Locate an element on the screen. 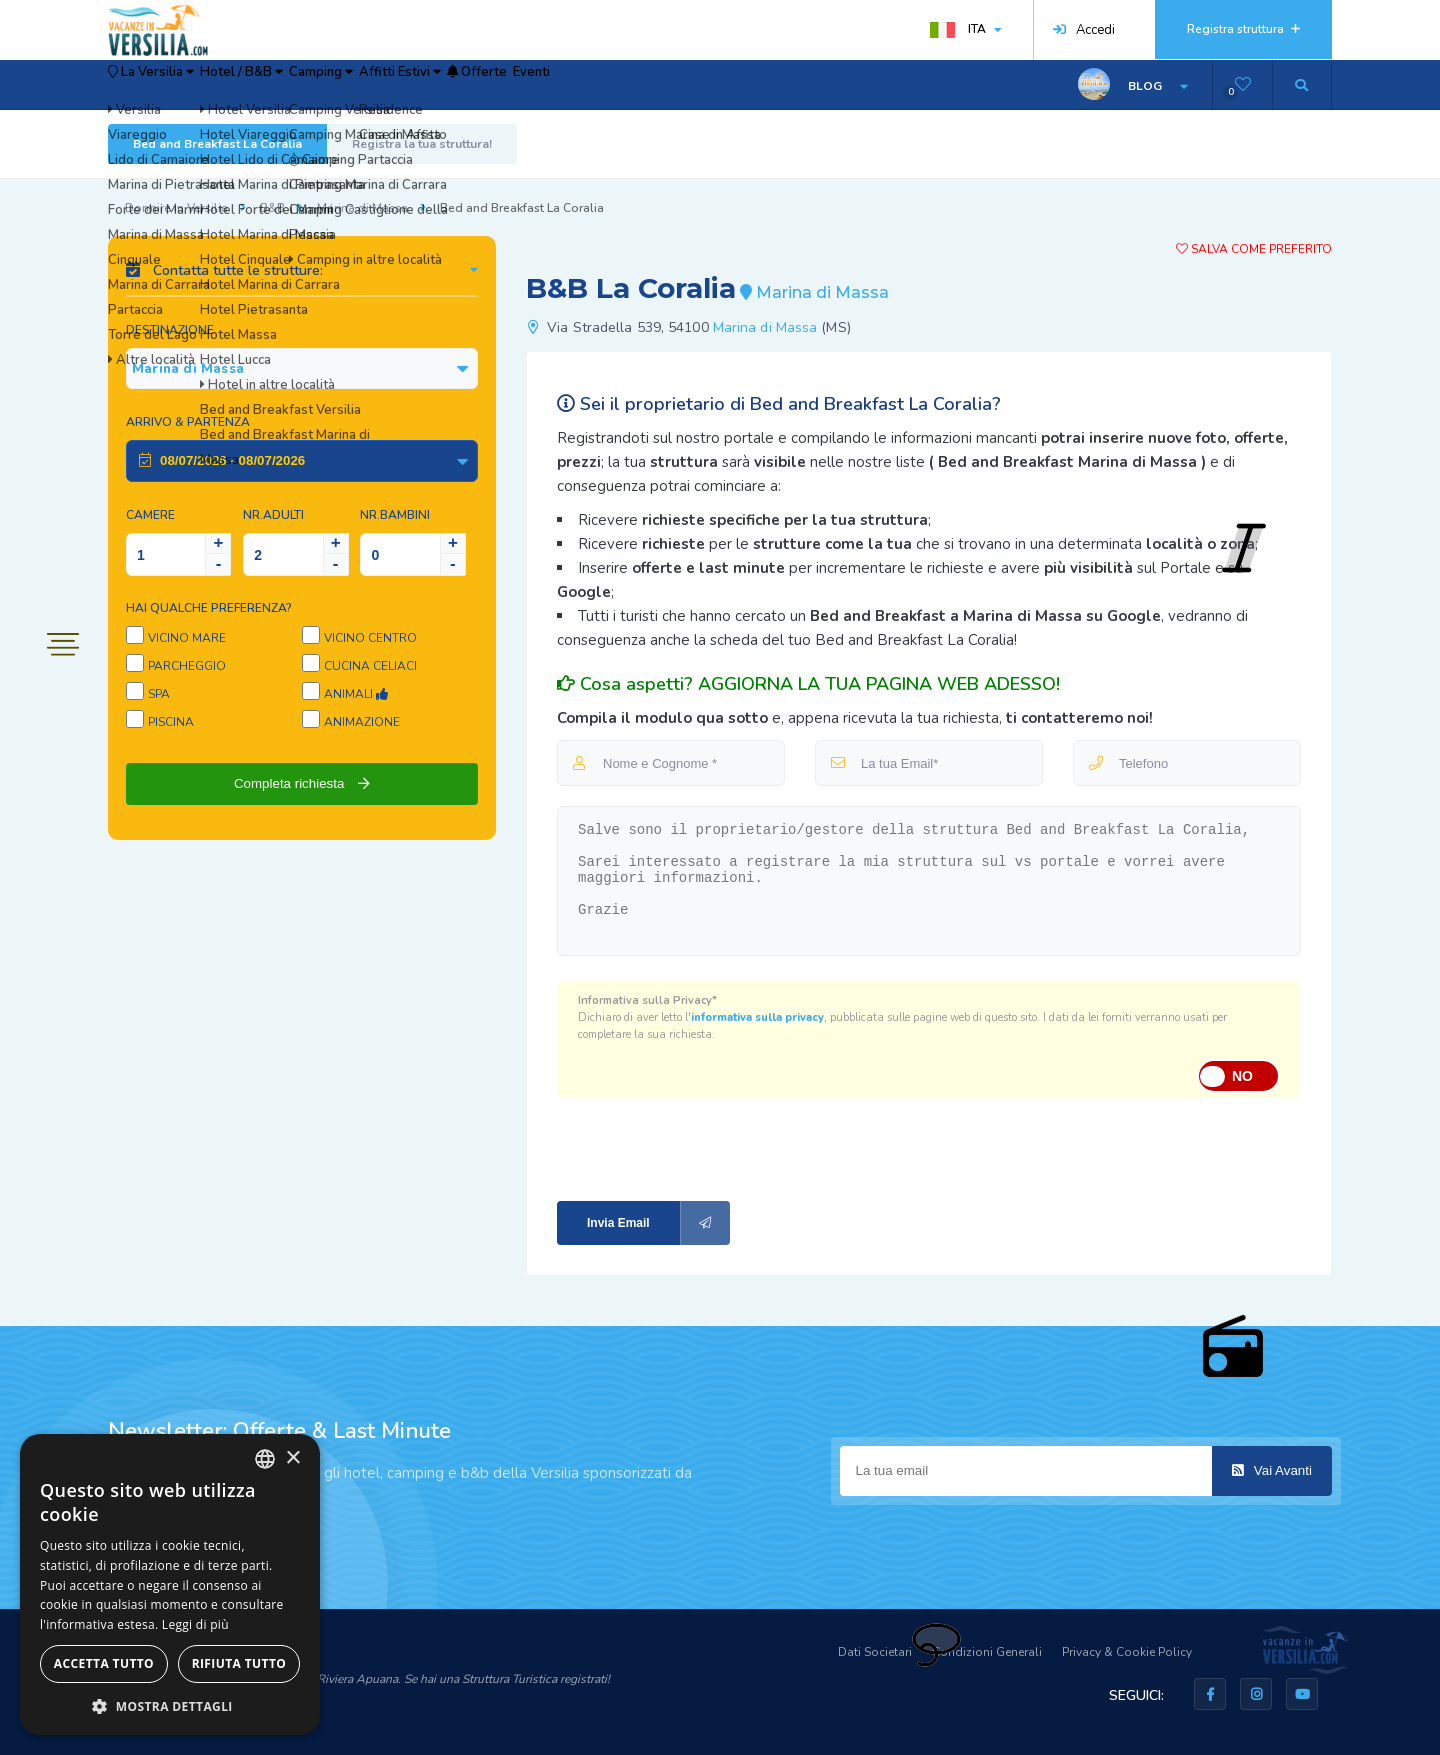 This screenshot has height=1755, width=1440. use lasso selection tool is located at coordinates (936, 1642).